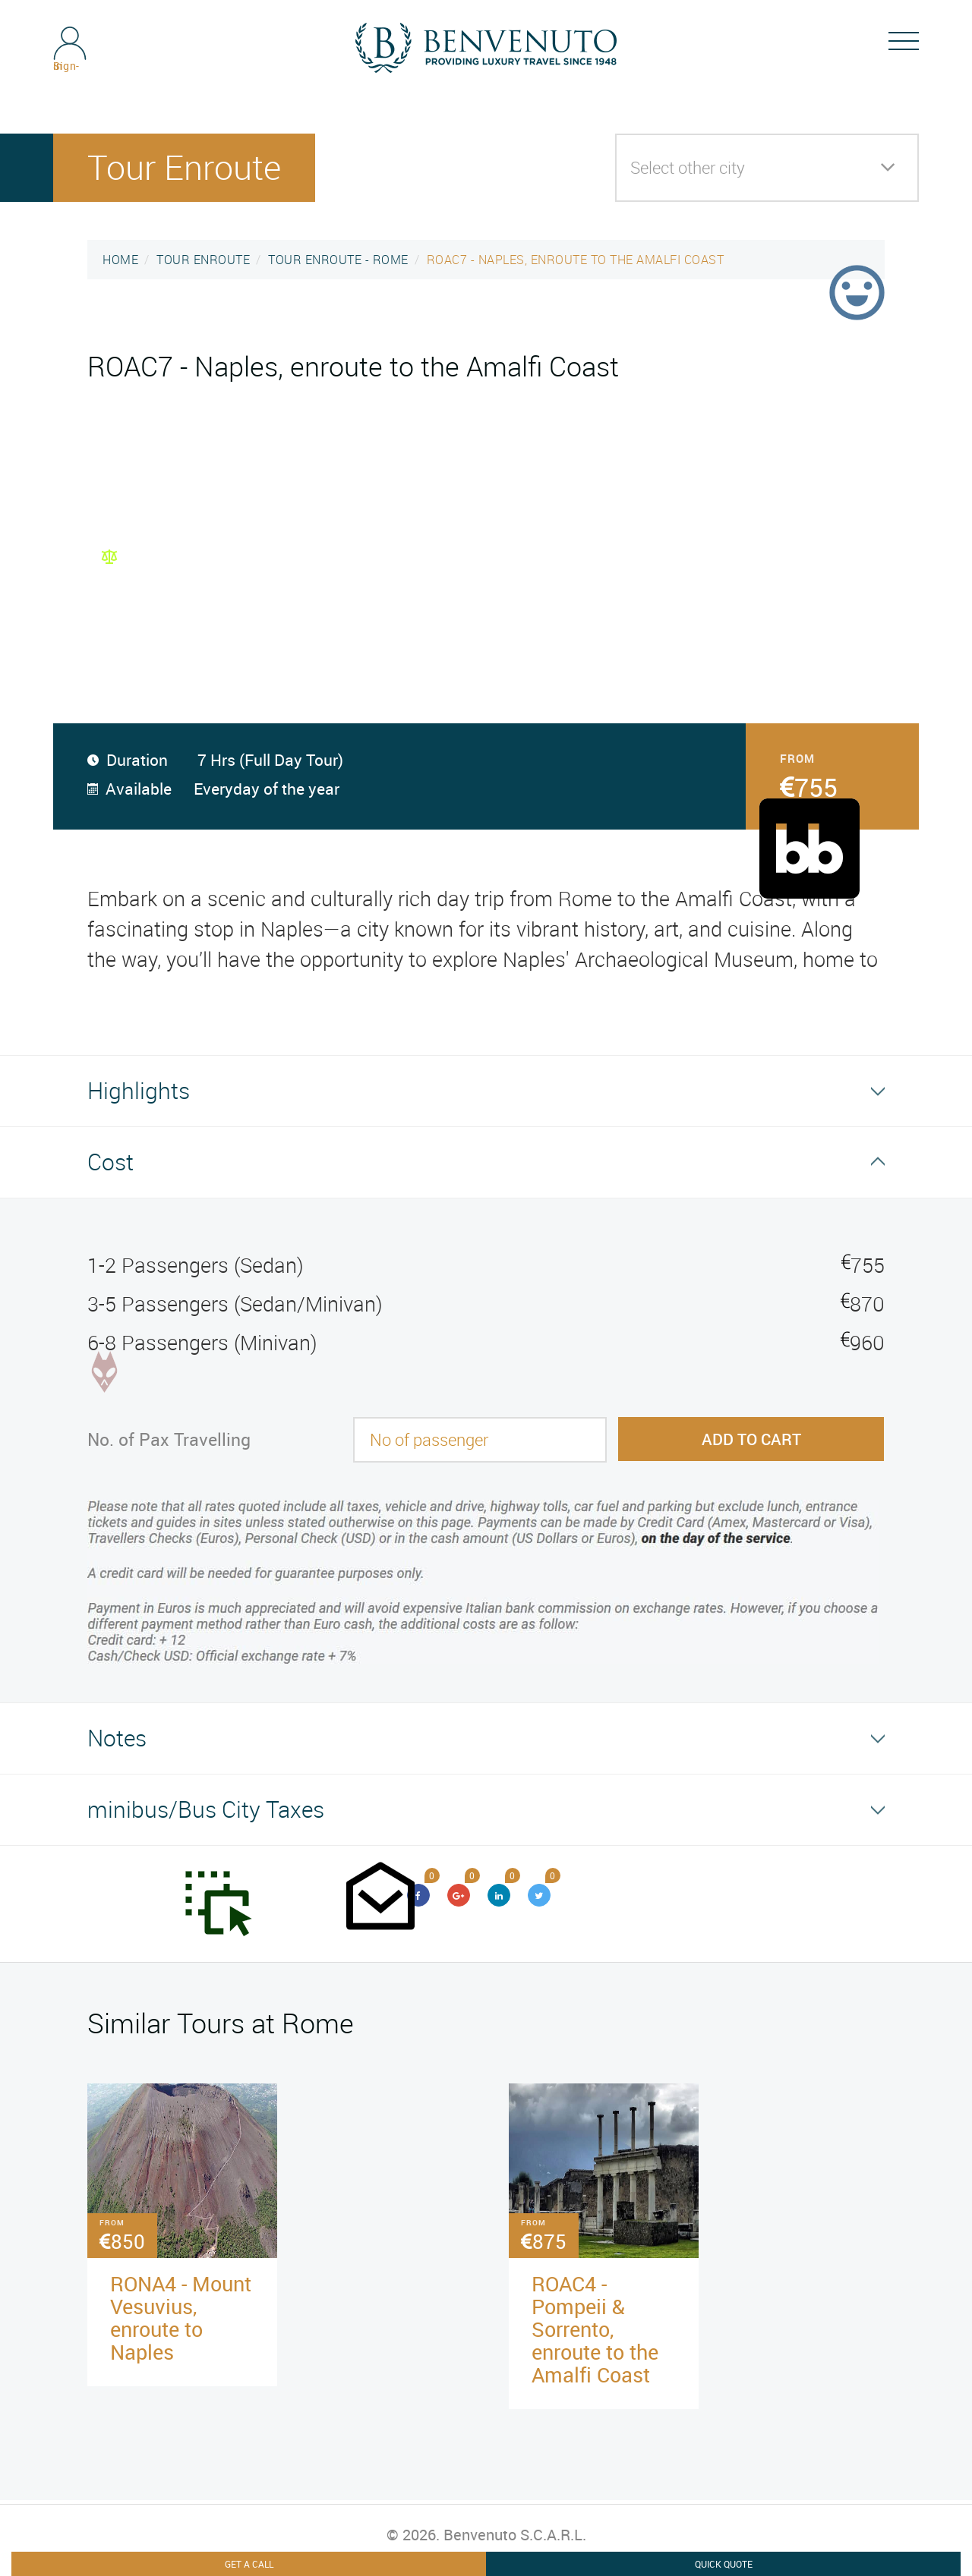 The image size is (972, 2576). What do you see at coordinates (217, 1903) in the screenshot?
I see `drag and drop to rearrange items` at bounding box center [217, 1903].